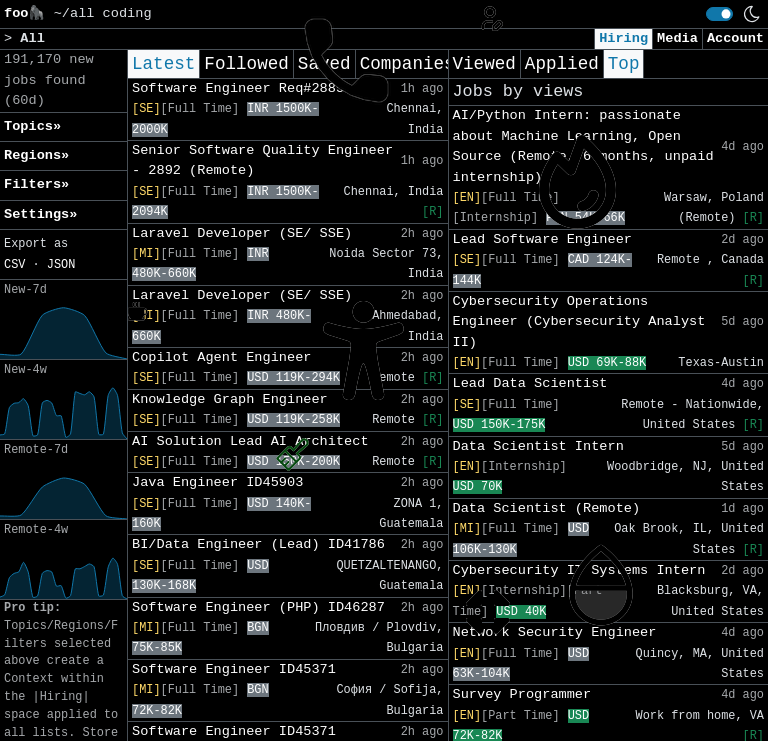 This screenshot has height=741, width=768. What do you see at coordinates (488, 612) in the screenshot?
I see `exit fullscreen mode` at bounding box center [488, 612].